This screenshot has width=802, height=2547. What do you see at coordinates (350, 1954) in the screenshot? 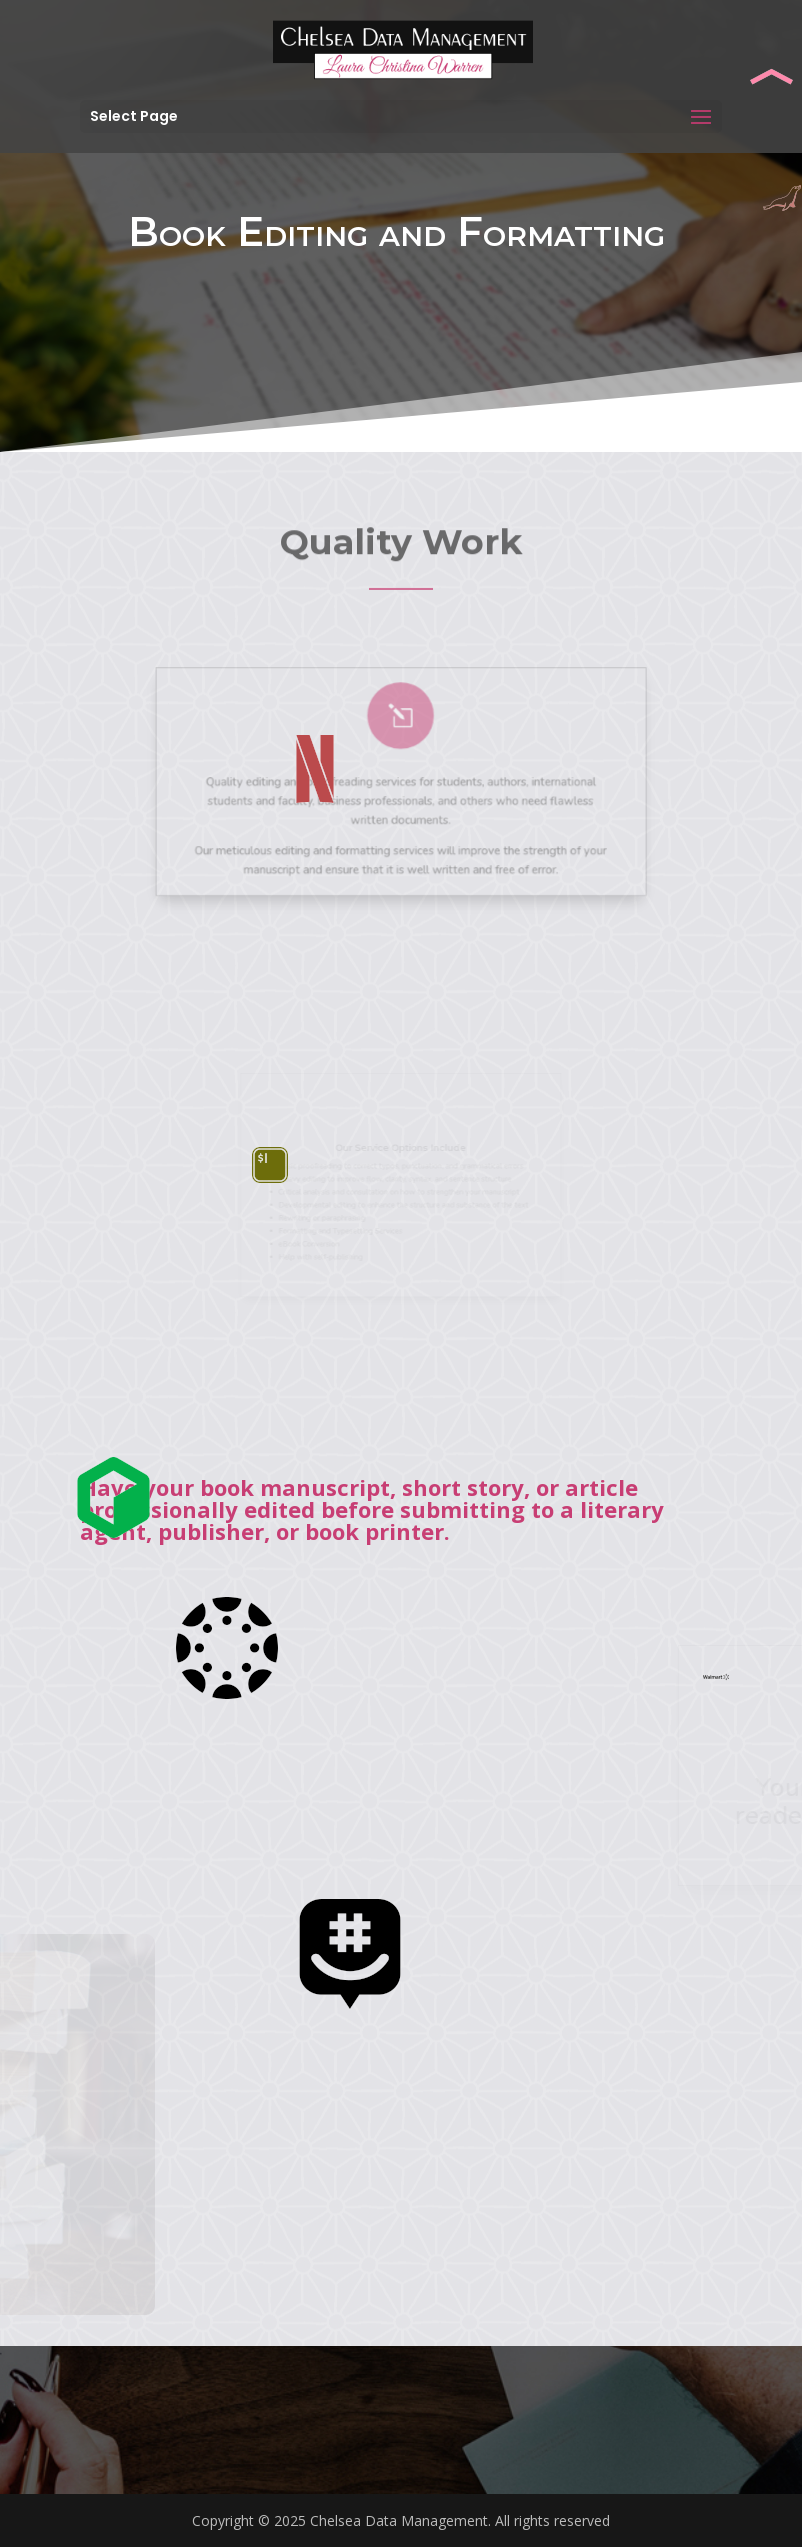
I see `open GroupMe messaging app` at bounding box center [350, 1954].